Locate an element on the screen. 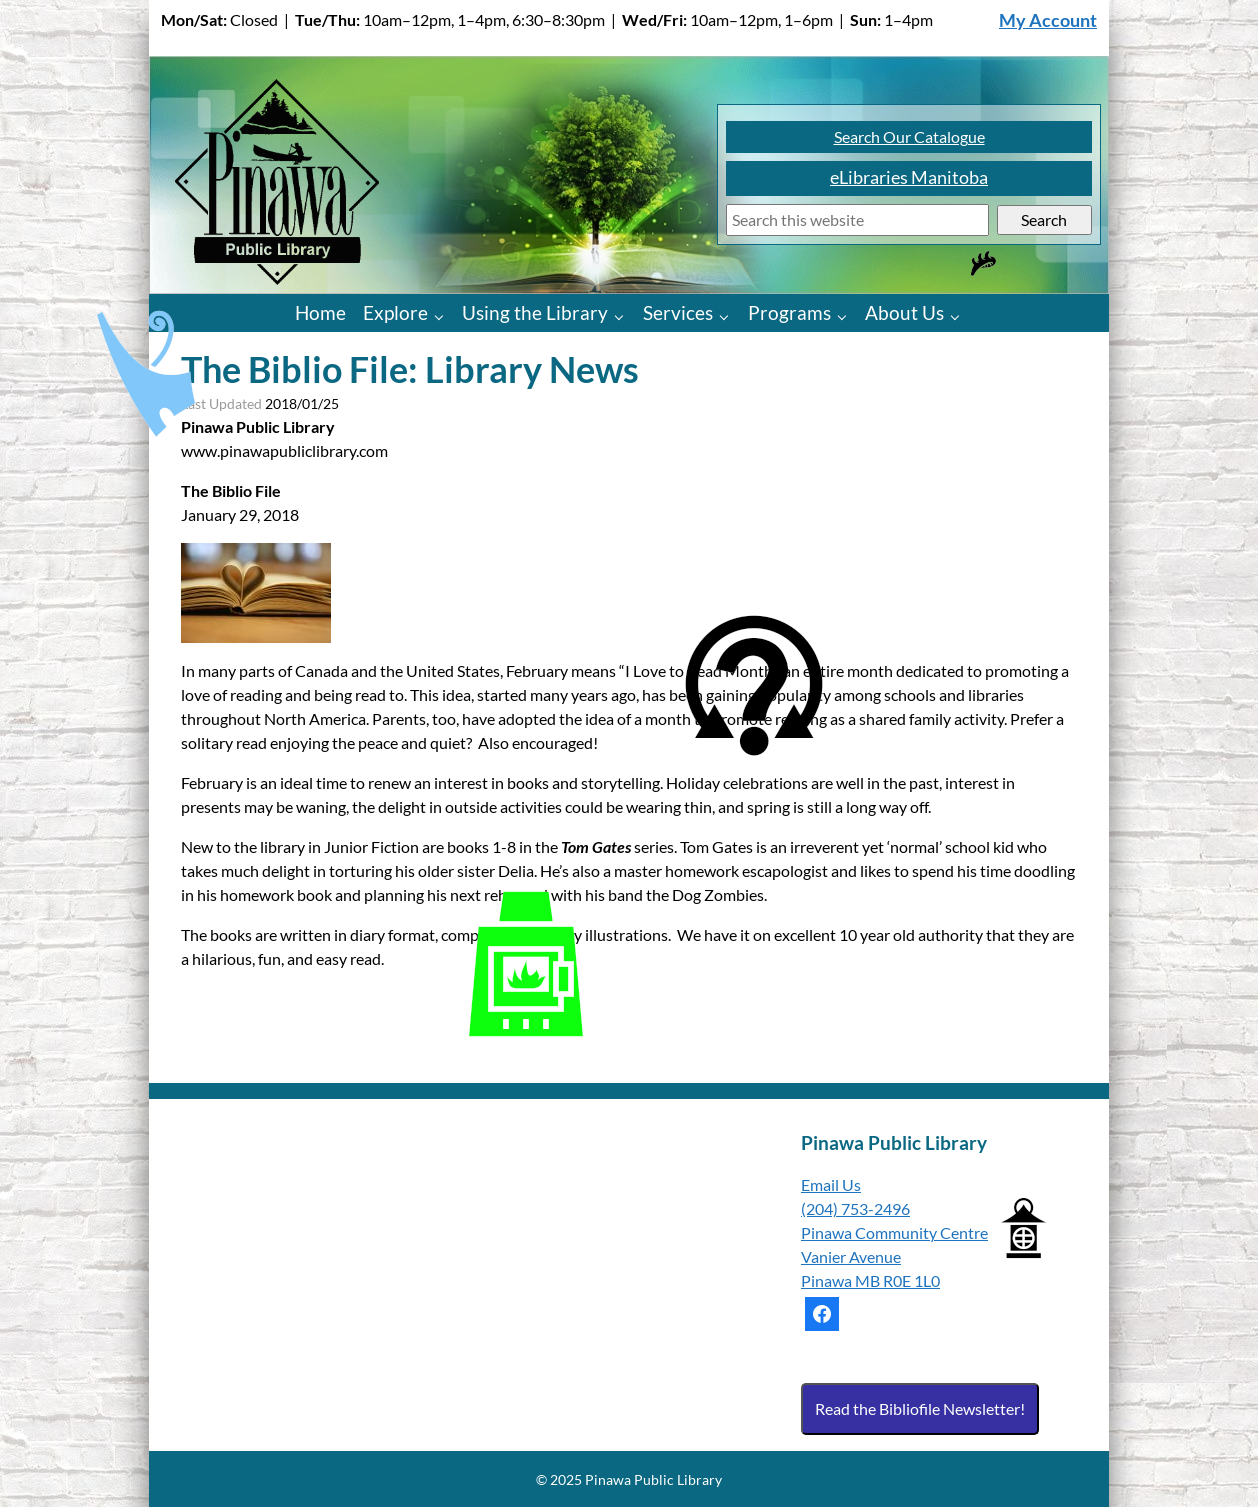 This screenshot has height=1507, width=1258. access lantern or lighting feature in game is located at coordinates (1023, 1227).